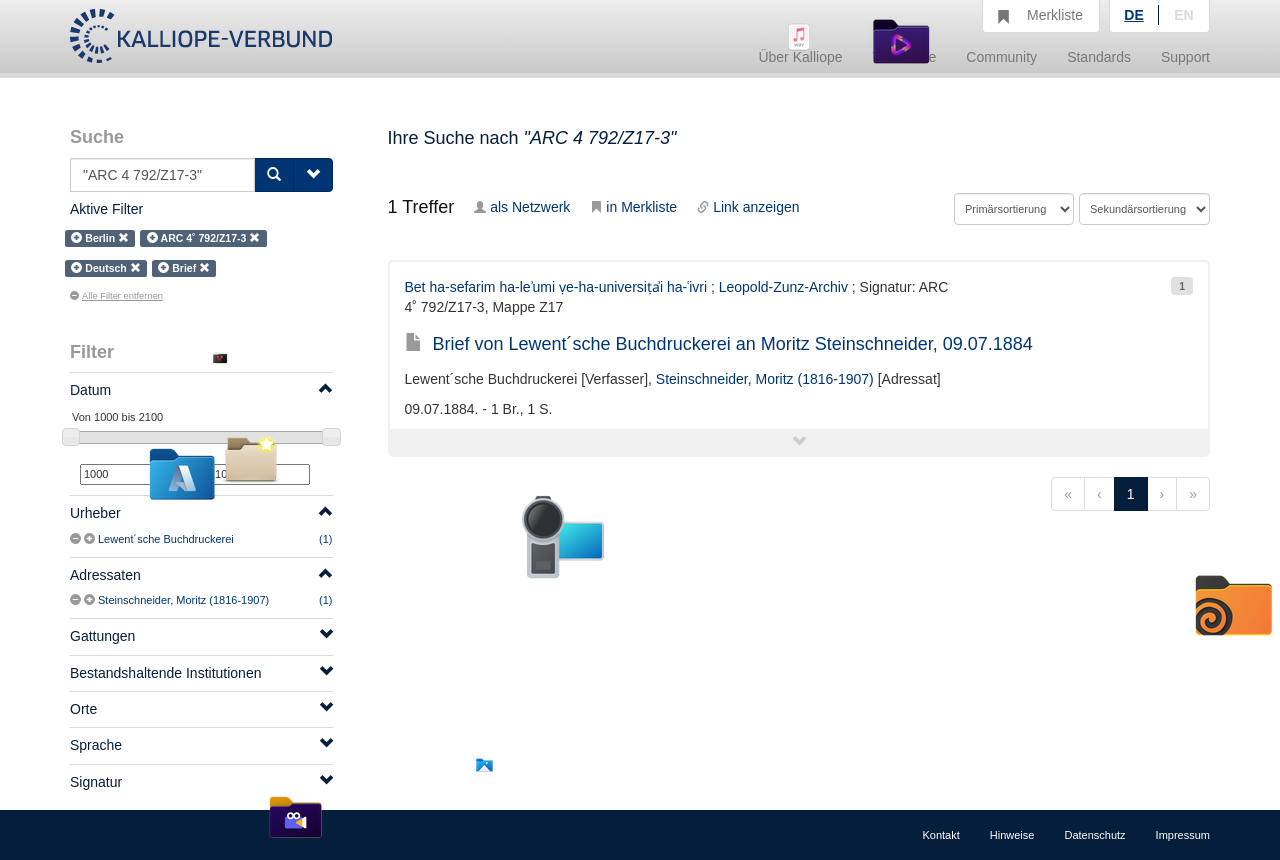  What do you see at coordinates (1233, 607) in the screenshot?
I see `open houdini project files folder` at bounding box center [1233, 607].